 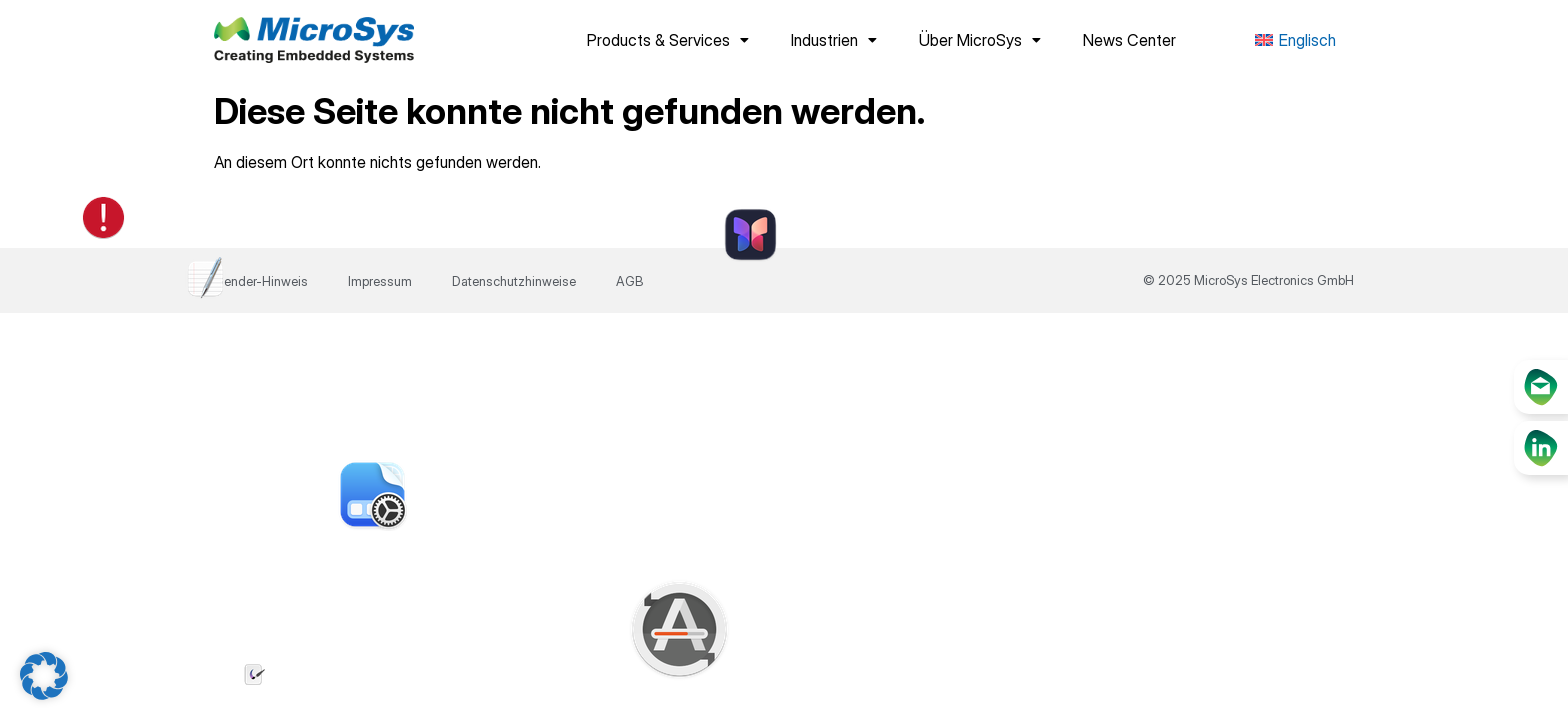 What do you see at coordinates (103, 217) in the screenshot?
I see `indicates a critical error or danger state` at bounding box center [103, 217].